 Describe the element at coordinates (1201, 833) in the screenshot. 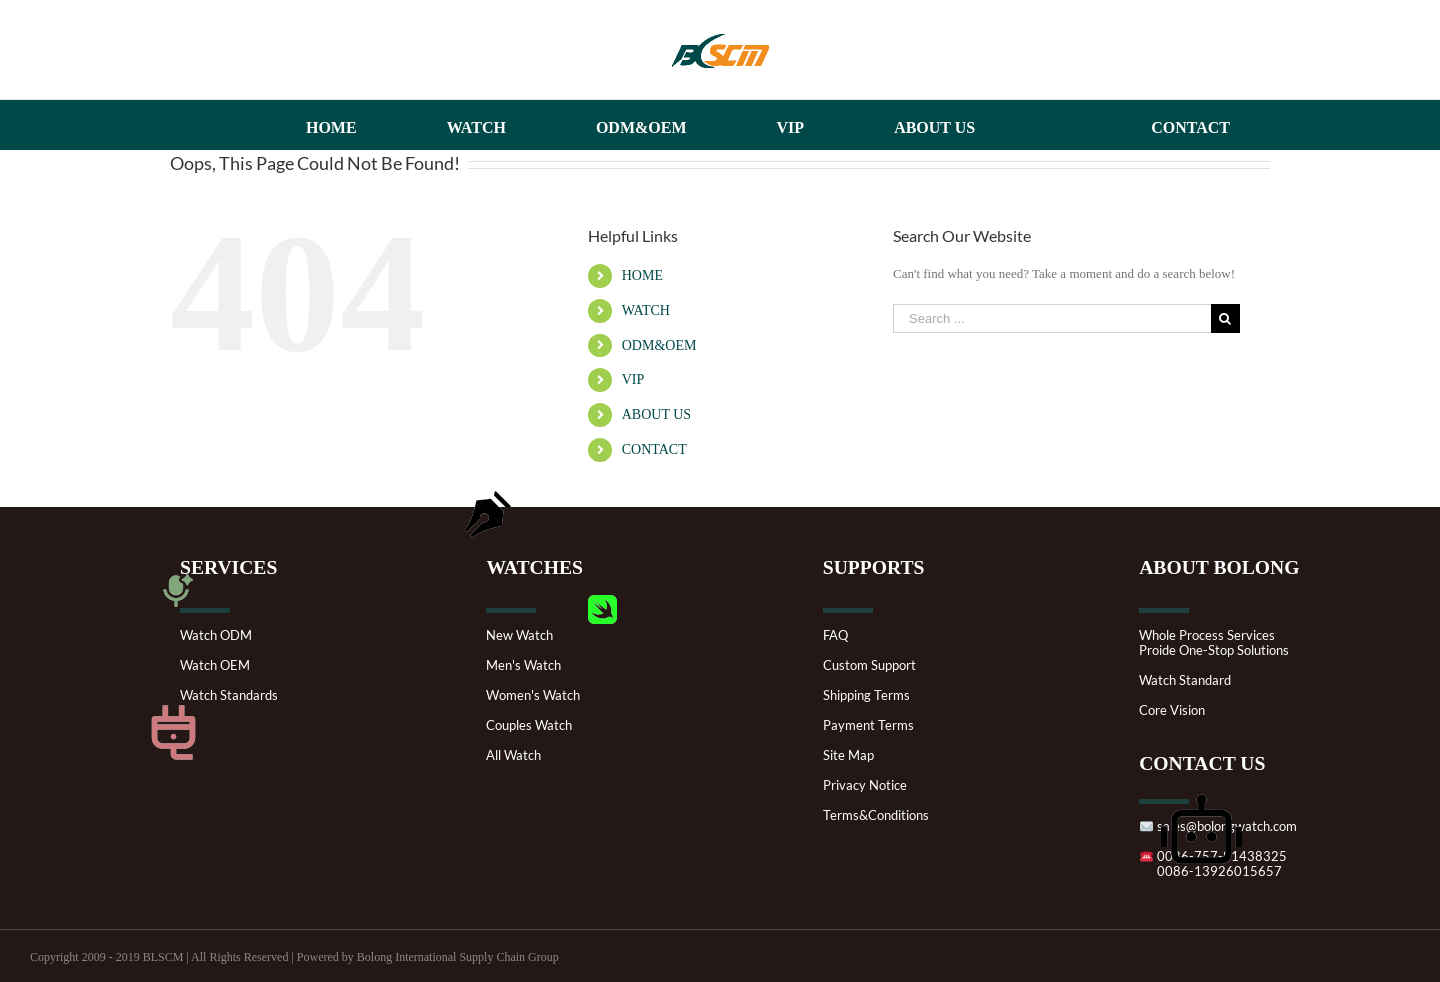

I see `access AI or chatbot features` at that location.